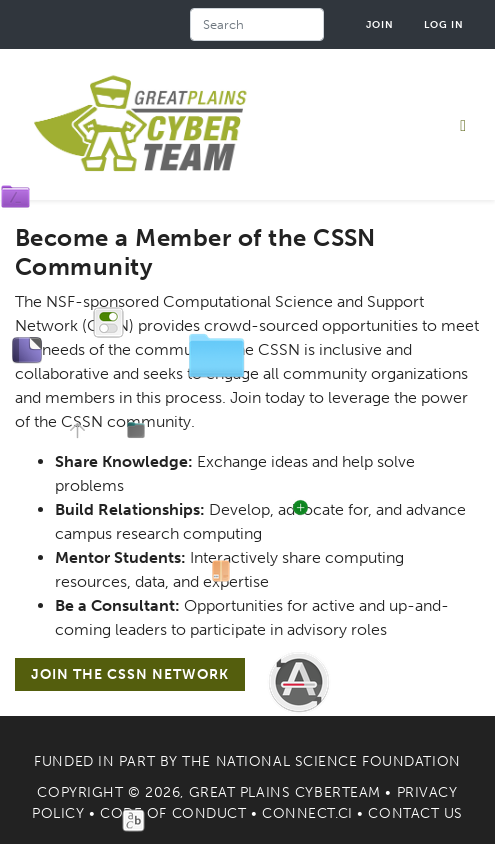 Image resolution: width=495 pixels, height=844 pixels. What do you see at coordinates (77, 430) in the screenshot?
I see `upload or send file` at bounding box center [77, 430].